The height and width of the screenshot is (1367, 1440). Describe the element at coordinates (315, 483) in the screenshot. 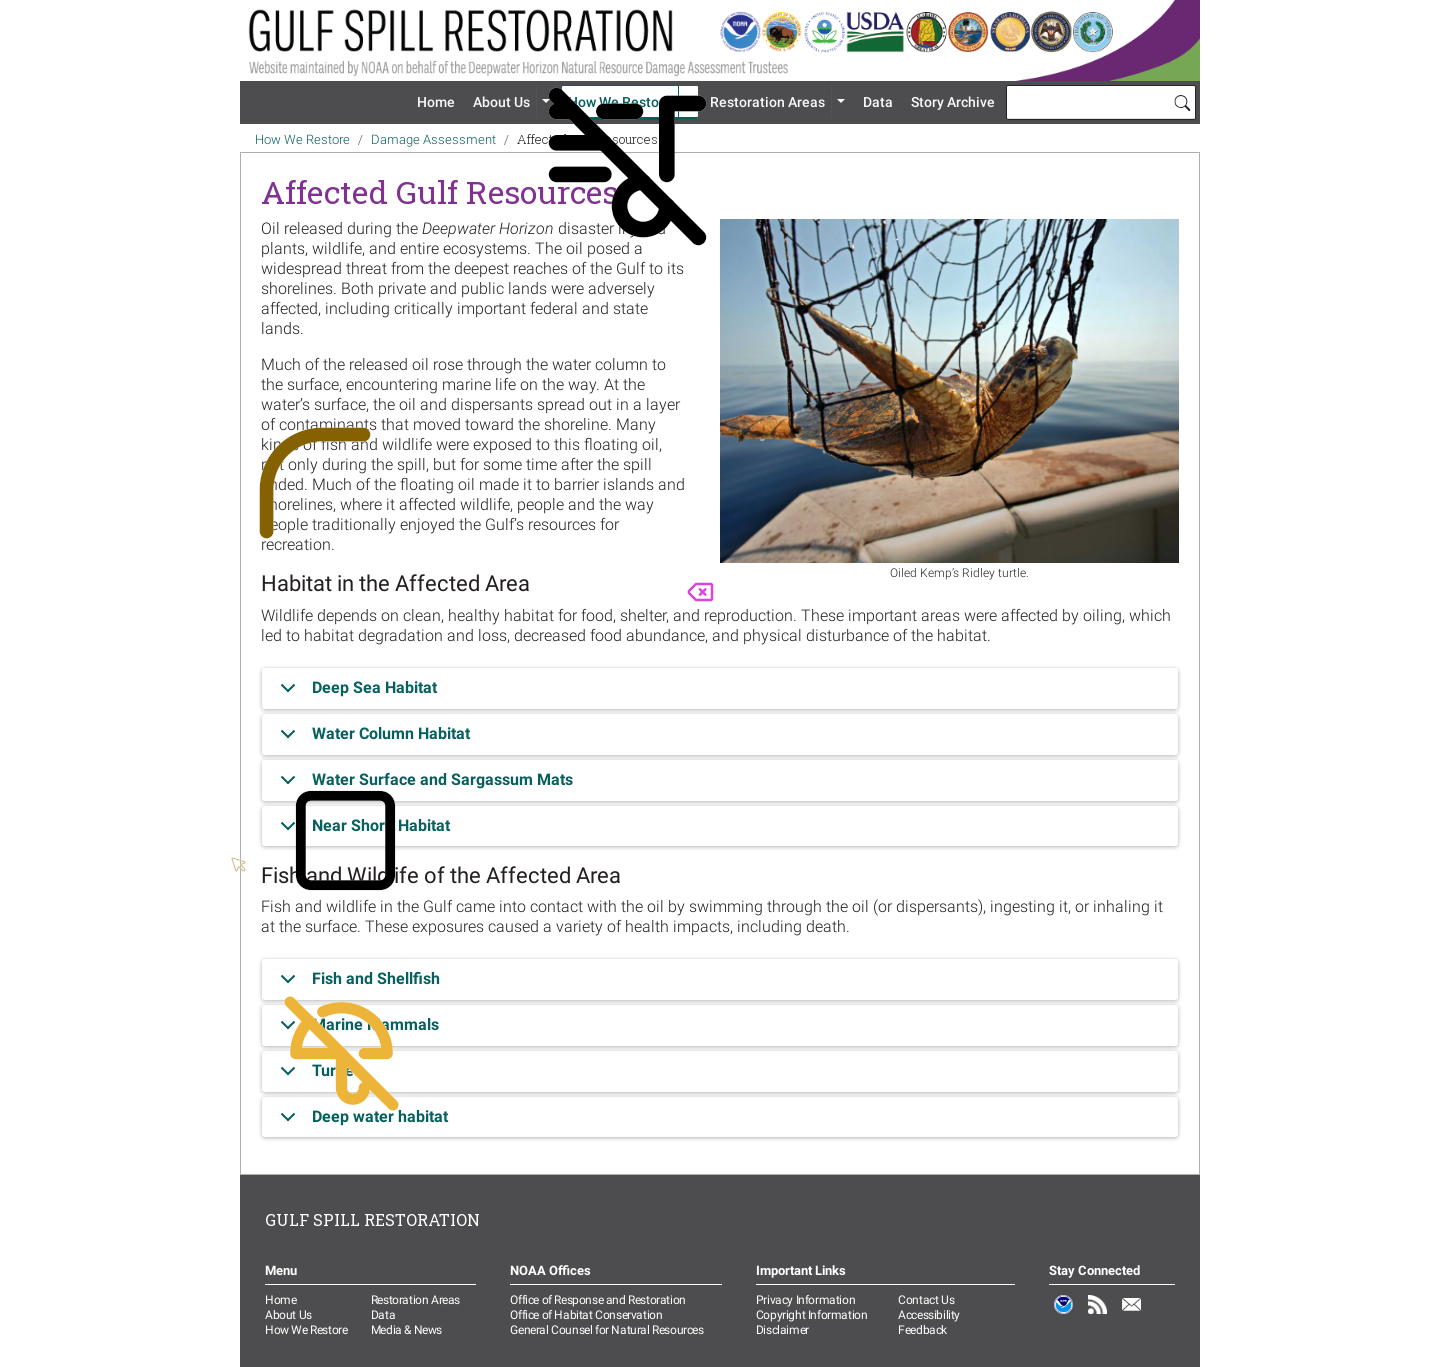

I see `adjust top-left corner radius` at that location.